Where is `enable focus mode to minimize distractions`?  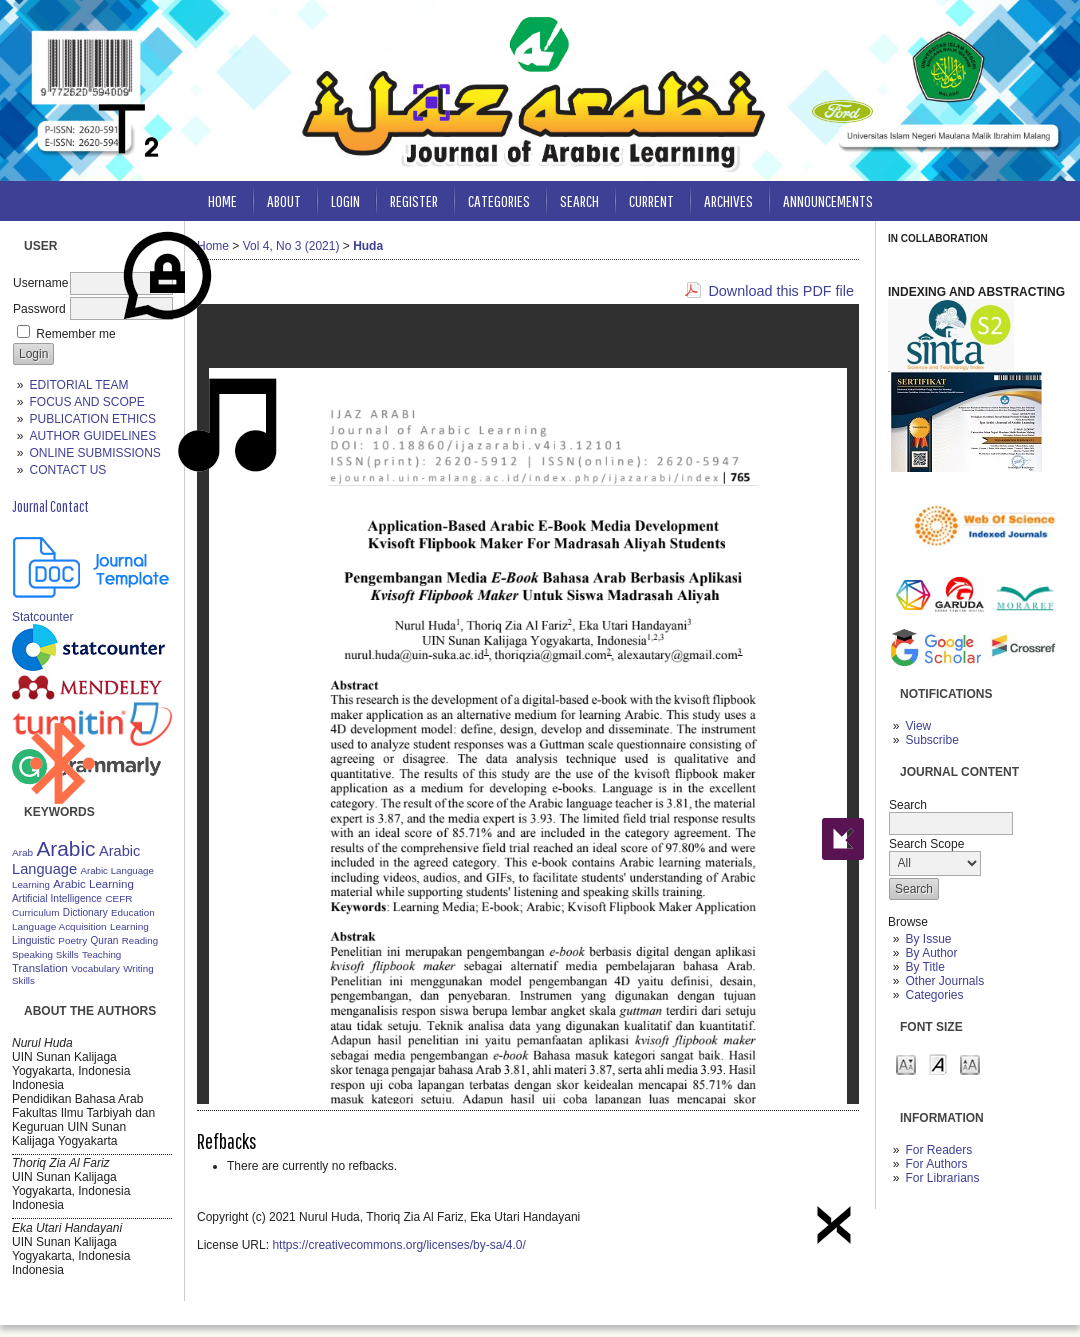
enable focus mode to minimize distractions is located at coordinates (431, 102).